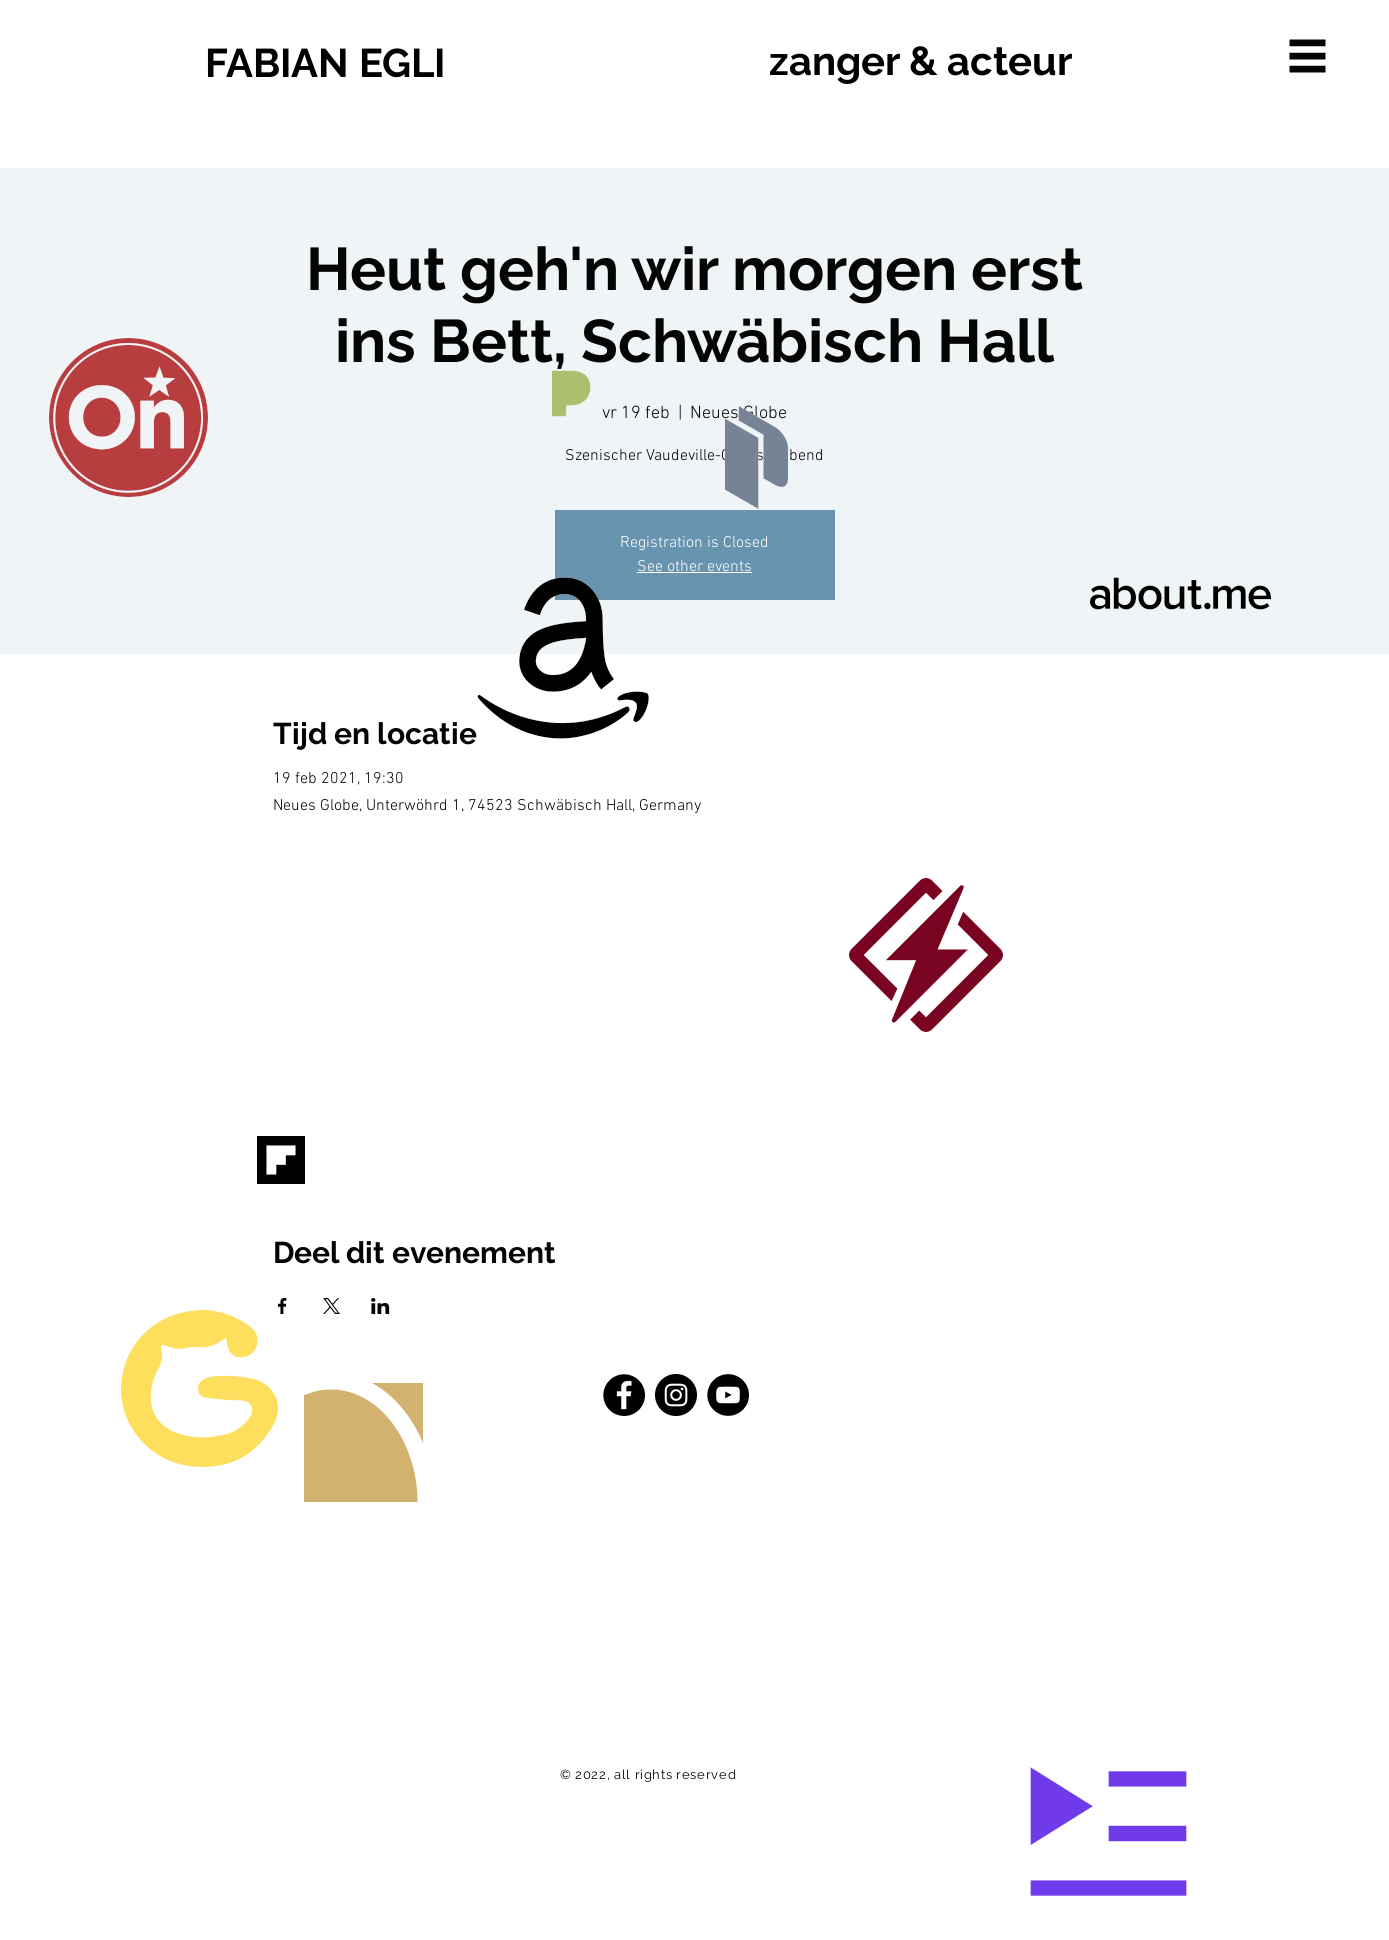  I want to click on visit your about.me profile, so click(1180, 593).